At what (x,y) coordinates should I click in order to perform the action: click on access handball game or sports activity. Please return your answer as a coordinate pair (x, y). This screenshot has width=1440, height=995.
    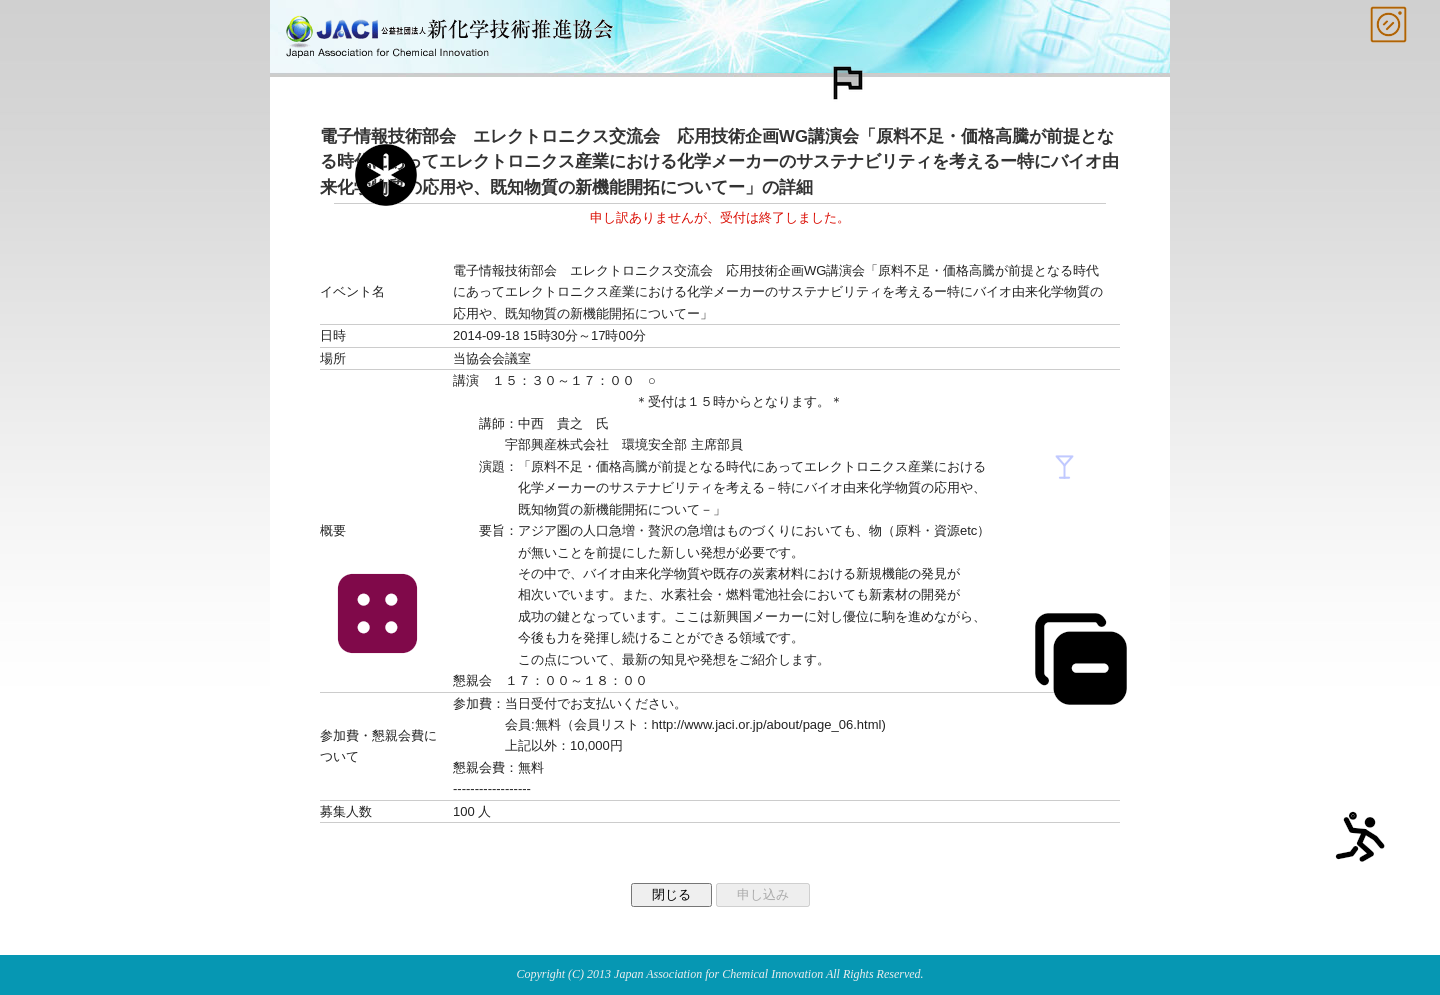
    Looking at the image, I should click on (1359, 835).